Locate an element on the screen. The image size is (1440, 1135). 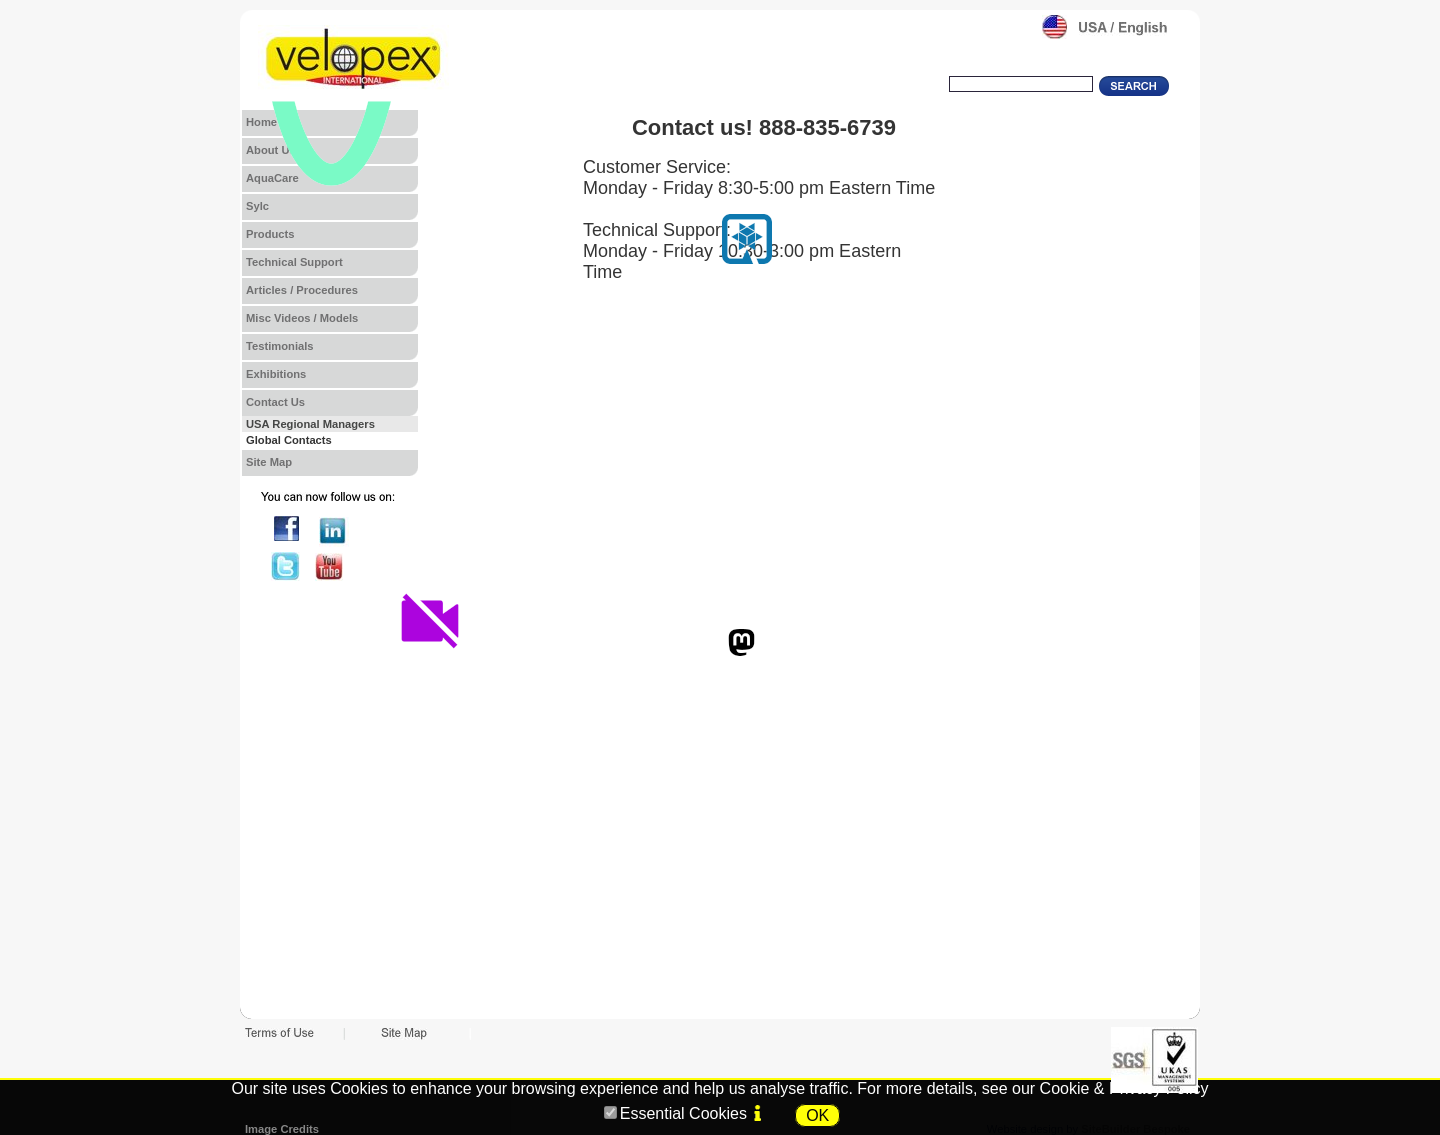
visit the voelkner website or store is located at coordinates (331, 143).